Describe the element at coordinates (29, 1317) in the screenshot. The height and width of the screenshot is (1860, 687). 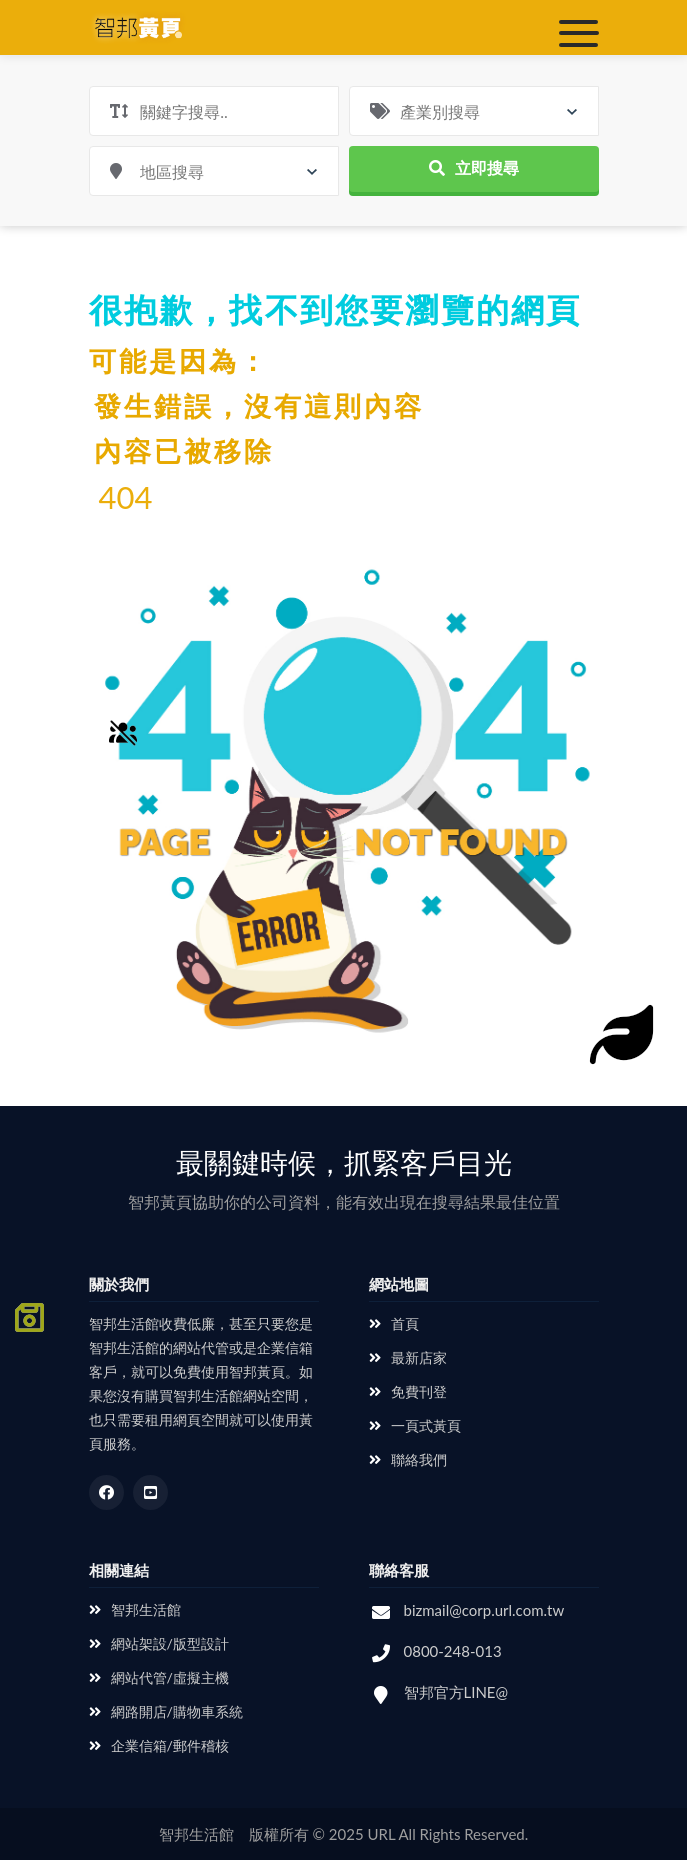
I see `save current file or document` at that location.